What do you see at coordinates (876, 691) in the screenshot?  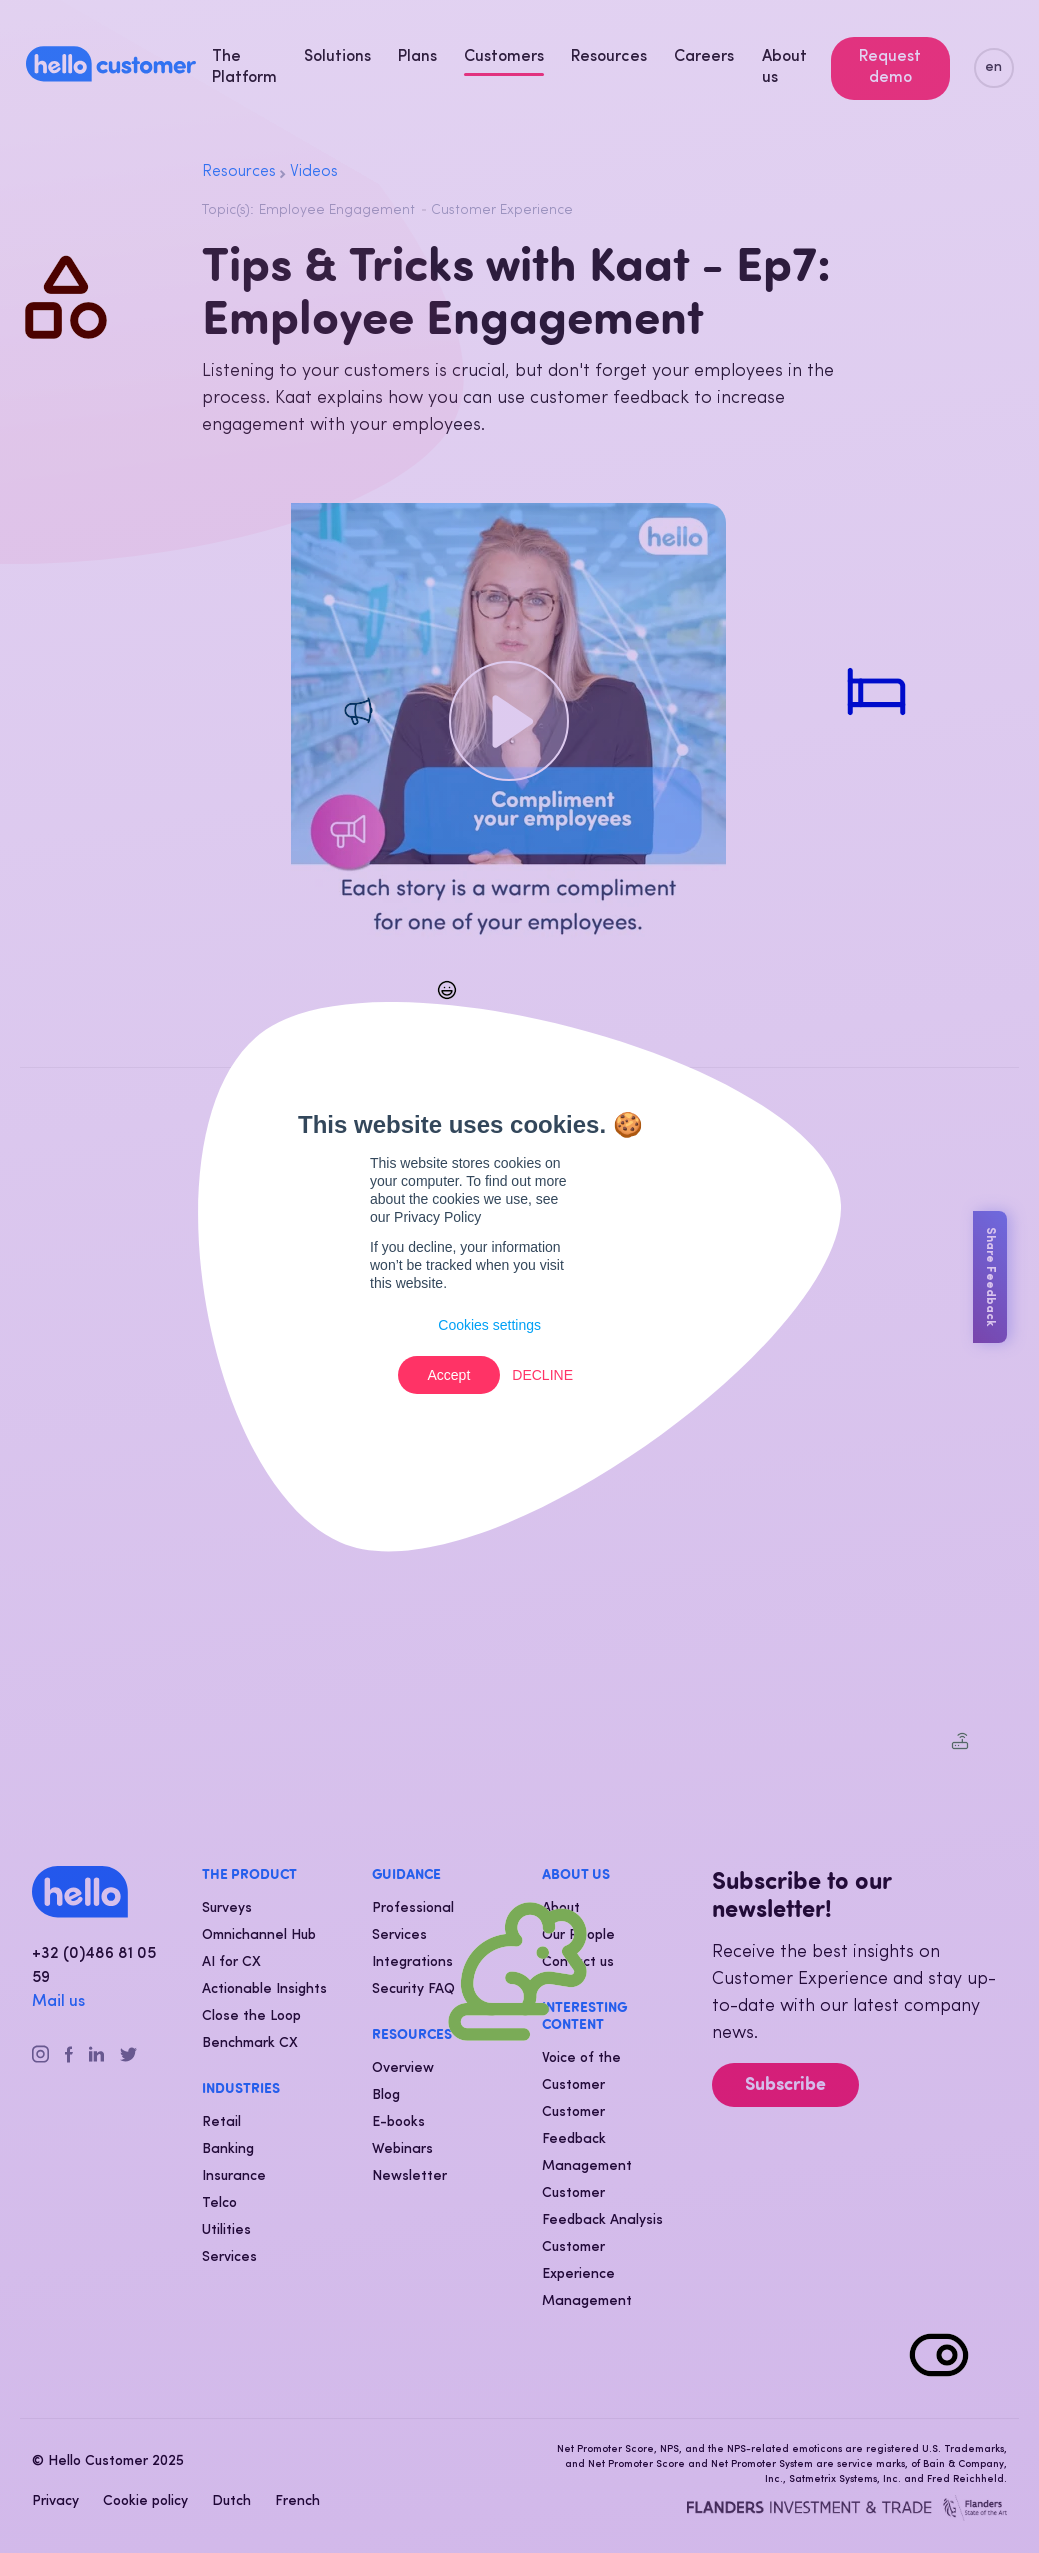 I see `view accommodation or hotel options` at bounding box center [876, 691].